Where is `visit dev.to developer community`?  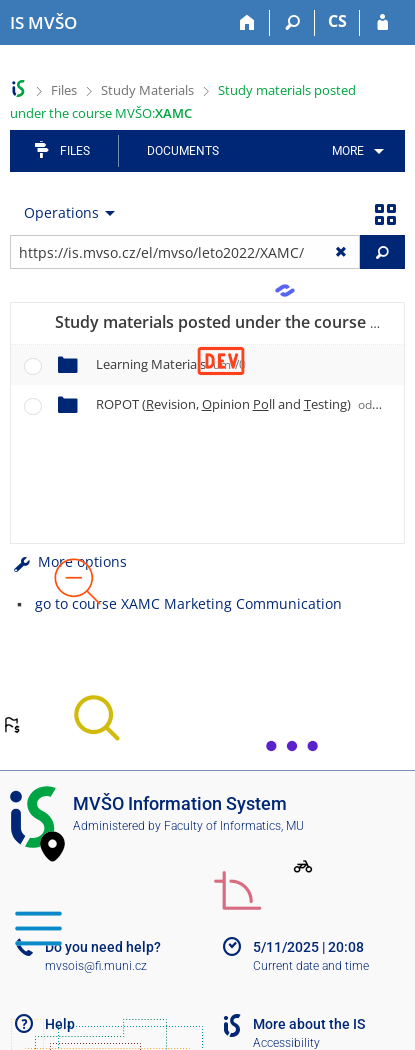
visit dev.to developer community is located at coordinates (221, 361).